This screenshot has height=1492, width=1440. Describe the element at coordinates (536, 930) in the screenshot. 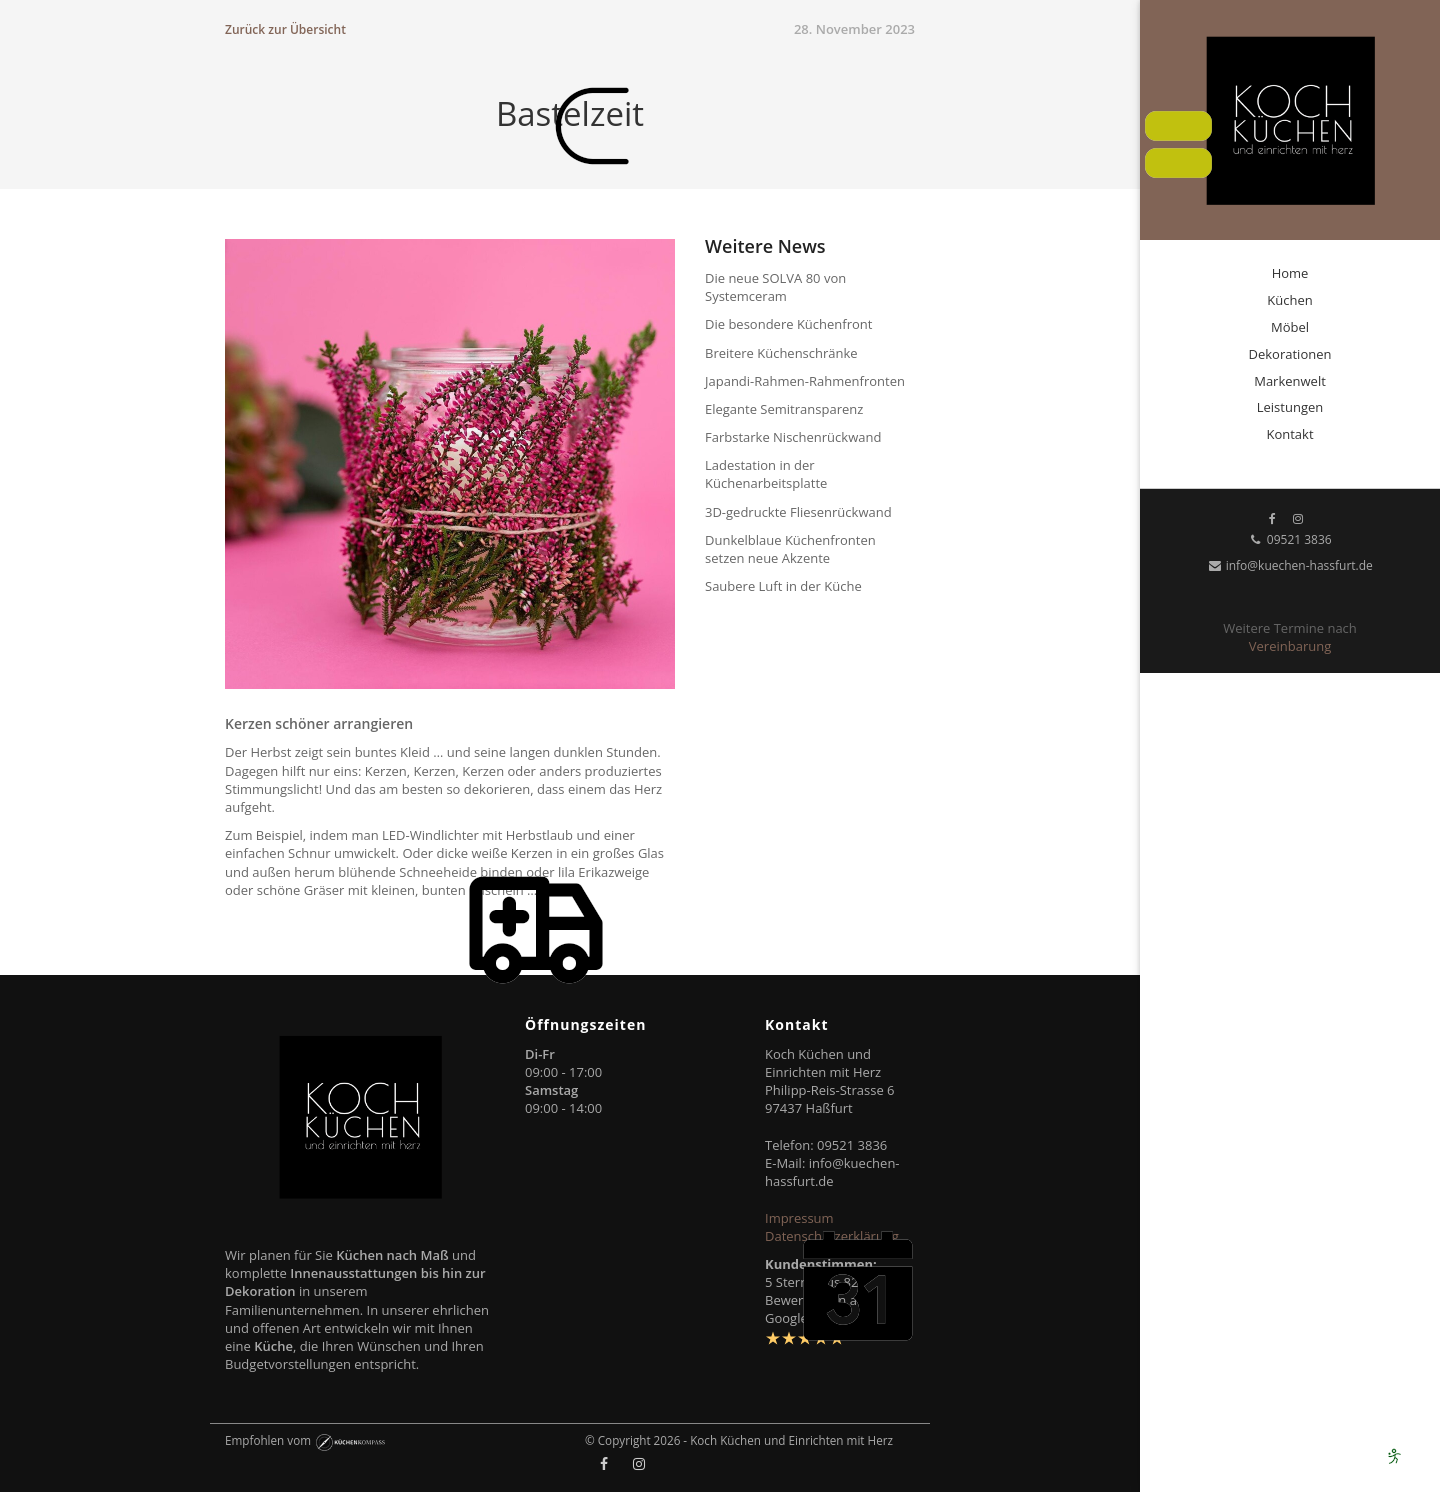

I see `request emergency medical services` at that location.